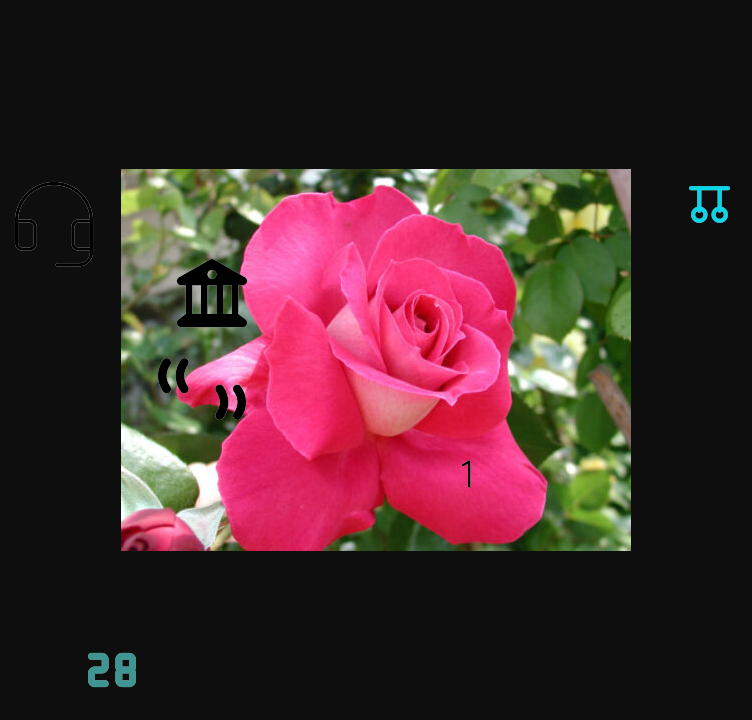 The height and width of the screenshot is (720, 752). What do you see at coordinates (54, 221) in the screenshot?
I see `contact customer support` at bounding box center [54, 221].